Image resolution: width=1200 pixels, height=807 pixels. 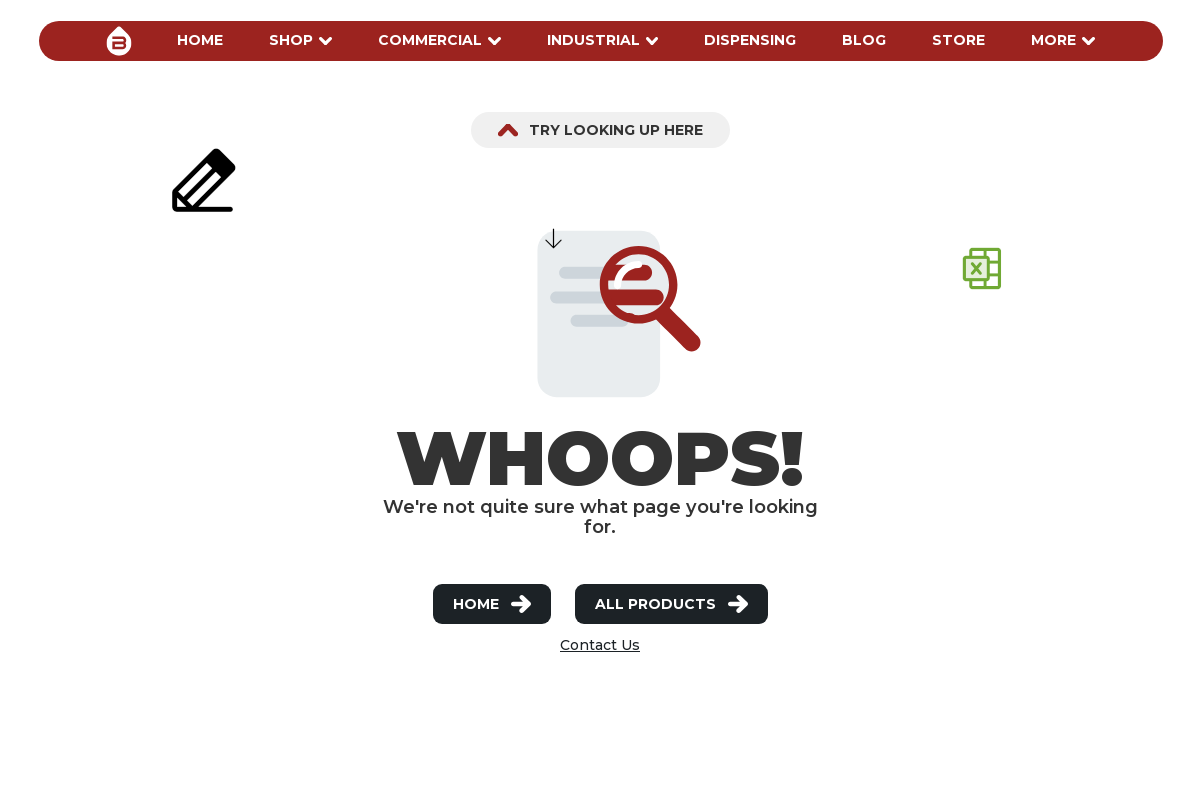 I want to click on scroll down or view more content, so click(x=553, y=238).